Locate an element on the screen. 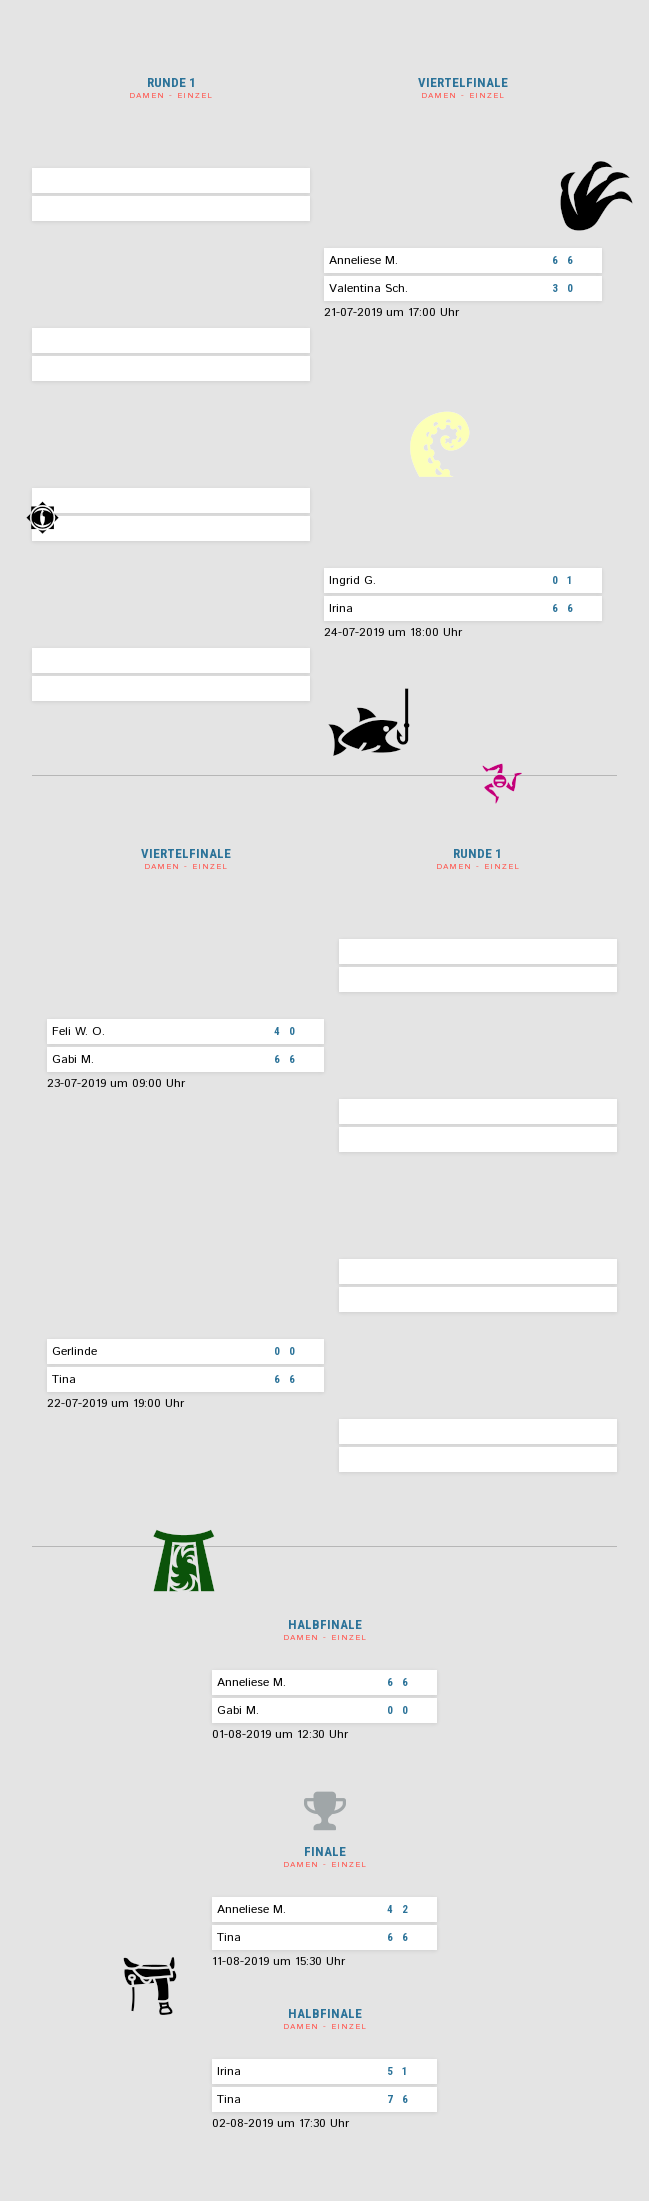  enemy grab or grapple attack in a game is located at coordinates (596, 194).